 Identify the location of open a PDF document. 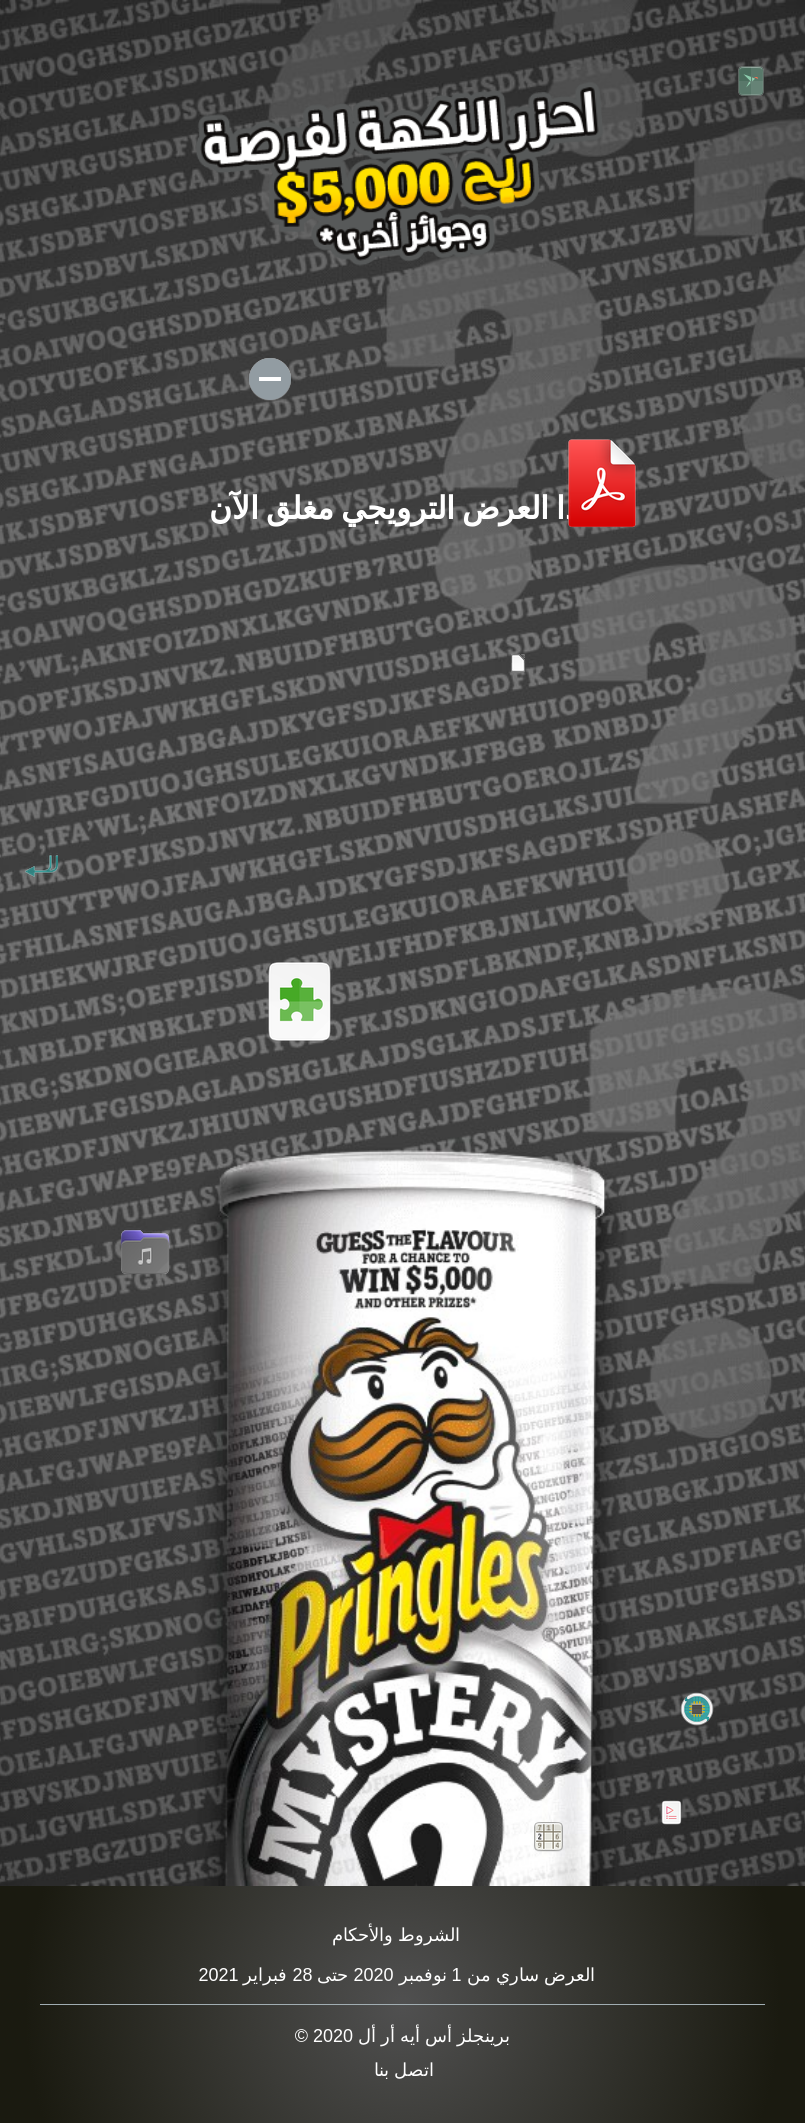
(602, 485).